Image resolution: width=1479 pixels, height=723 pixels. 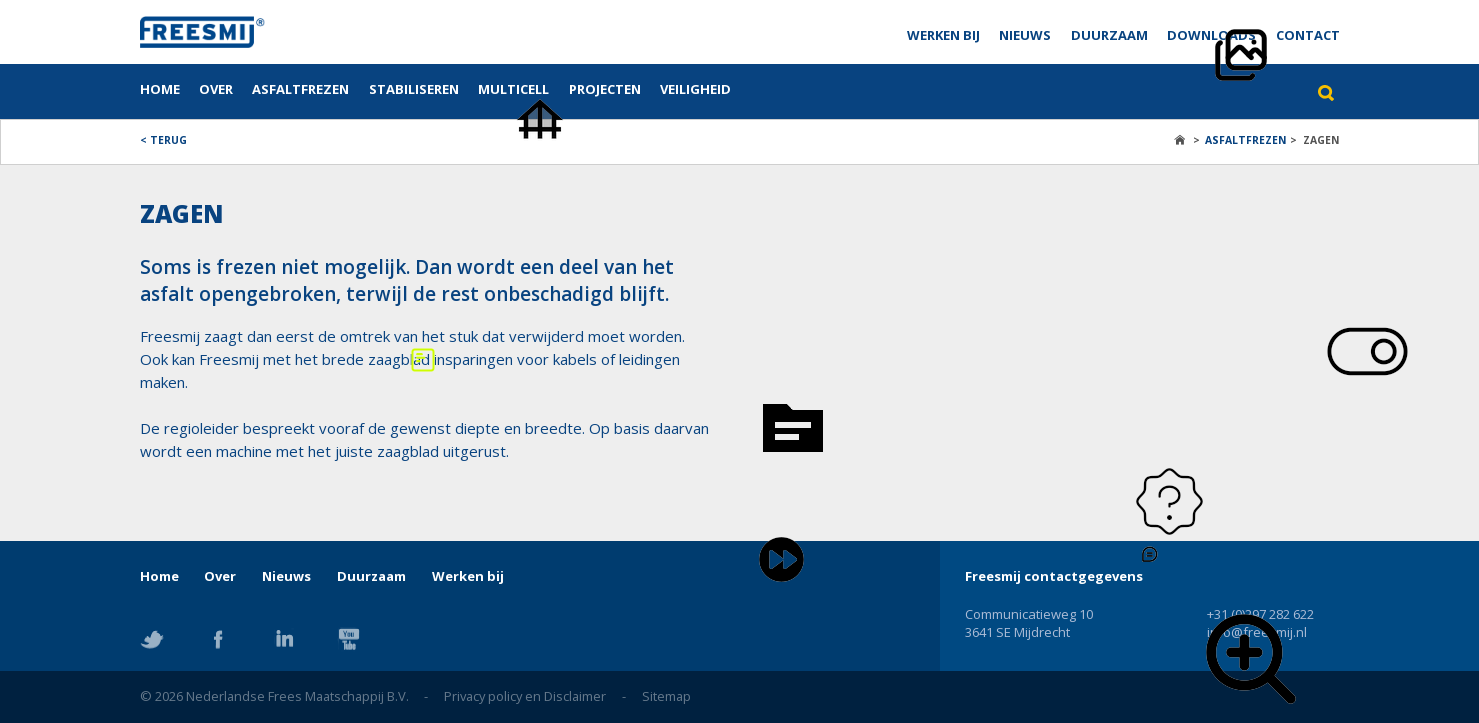 I want to click on skip forward in media playback, so click(x=781, y=559).